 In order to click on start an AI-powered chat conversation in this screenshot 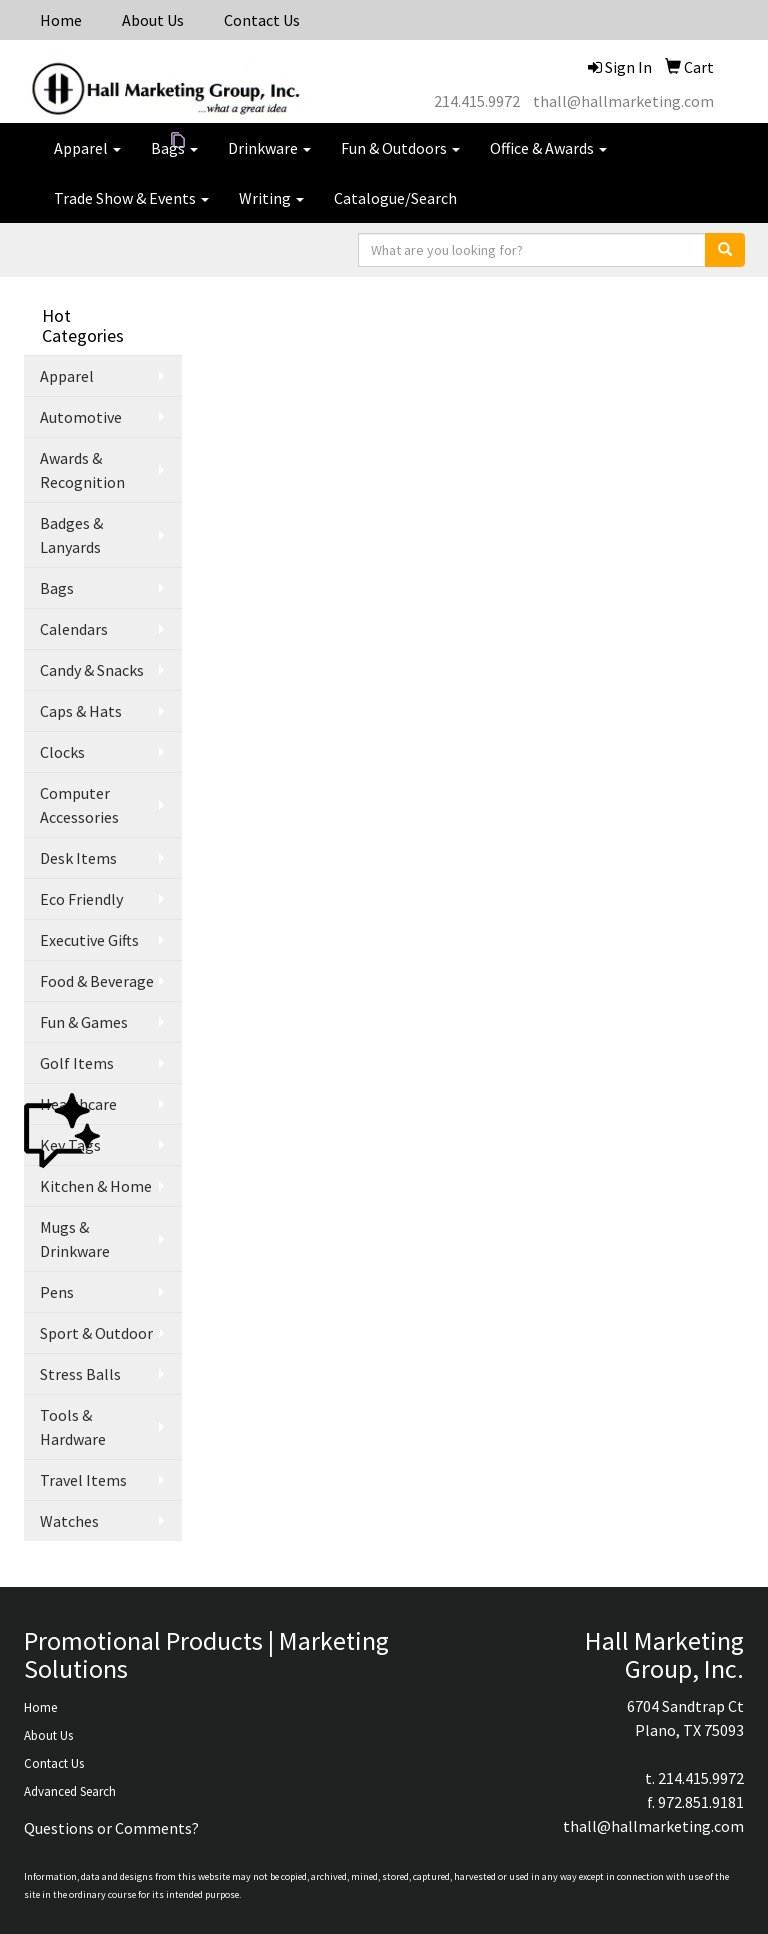, I will do `click(59, 1133)`.